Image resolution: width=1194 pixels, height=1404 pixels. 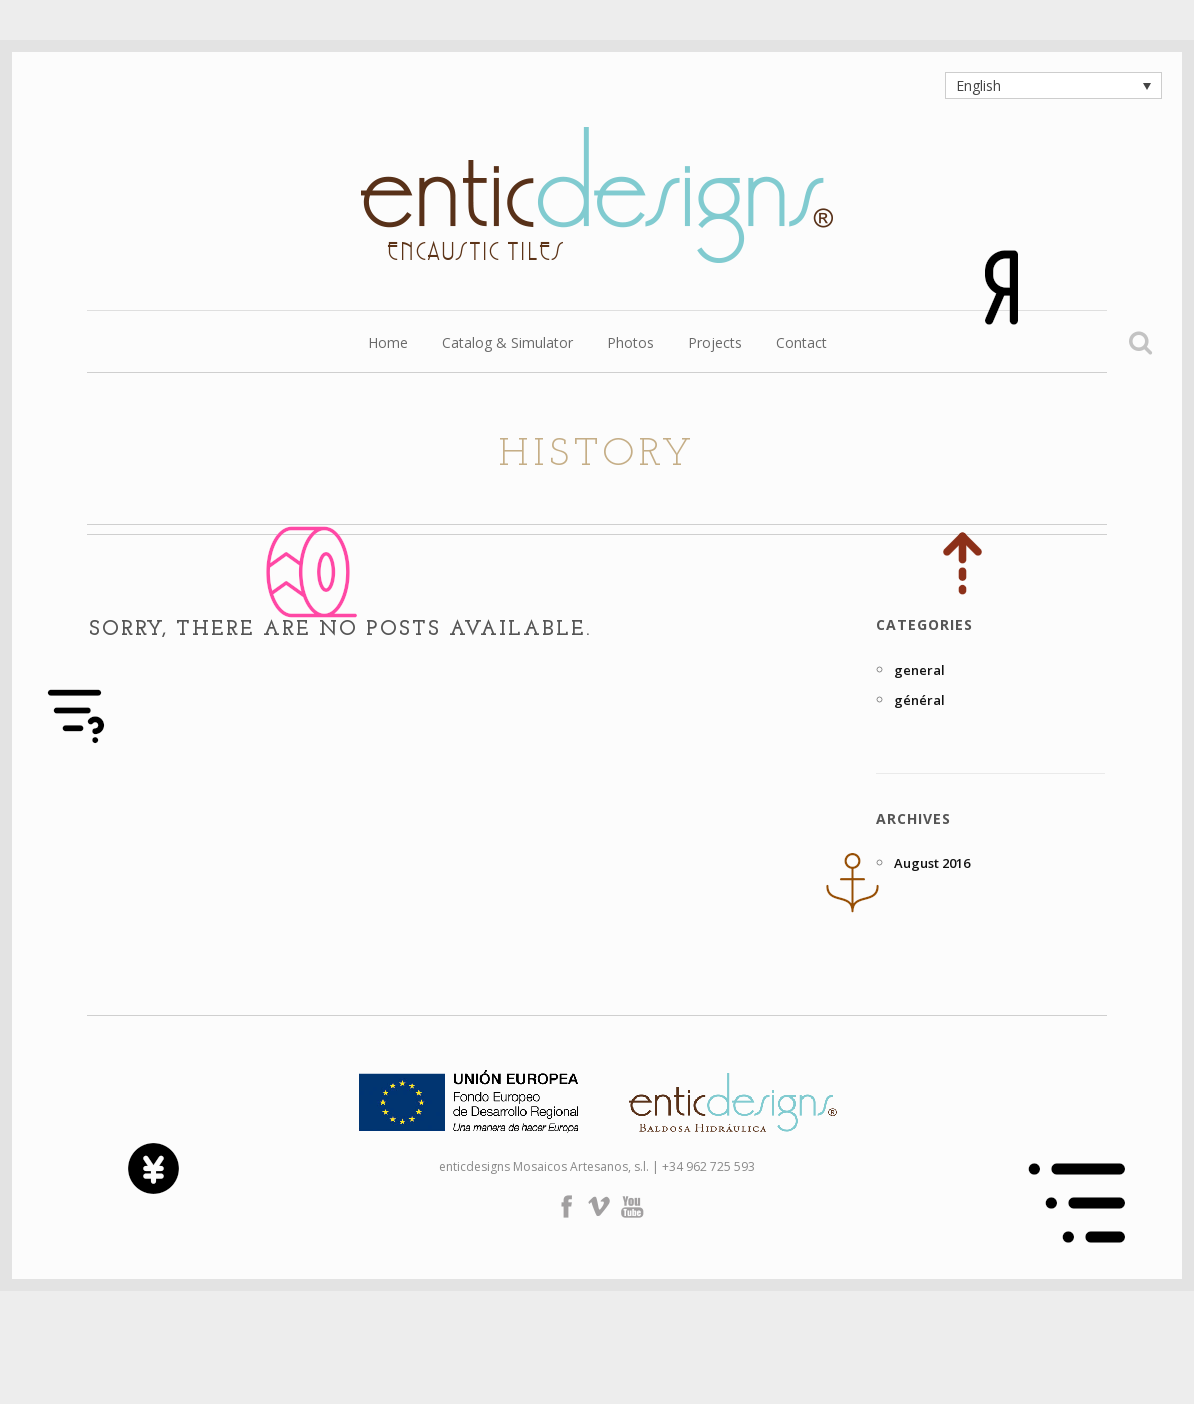 I want to click on anchor link to a specific section on the page, so click(x=852, y=881).